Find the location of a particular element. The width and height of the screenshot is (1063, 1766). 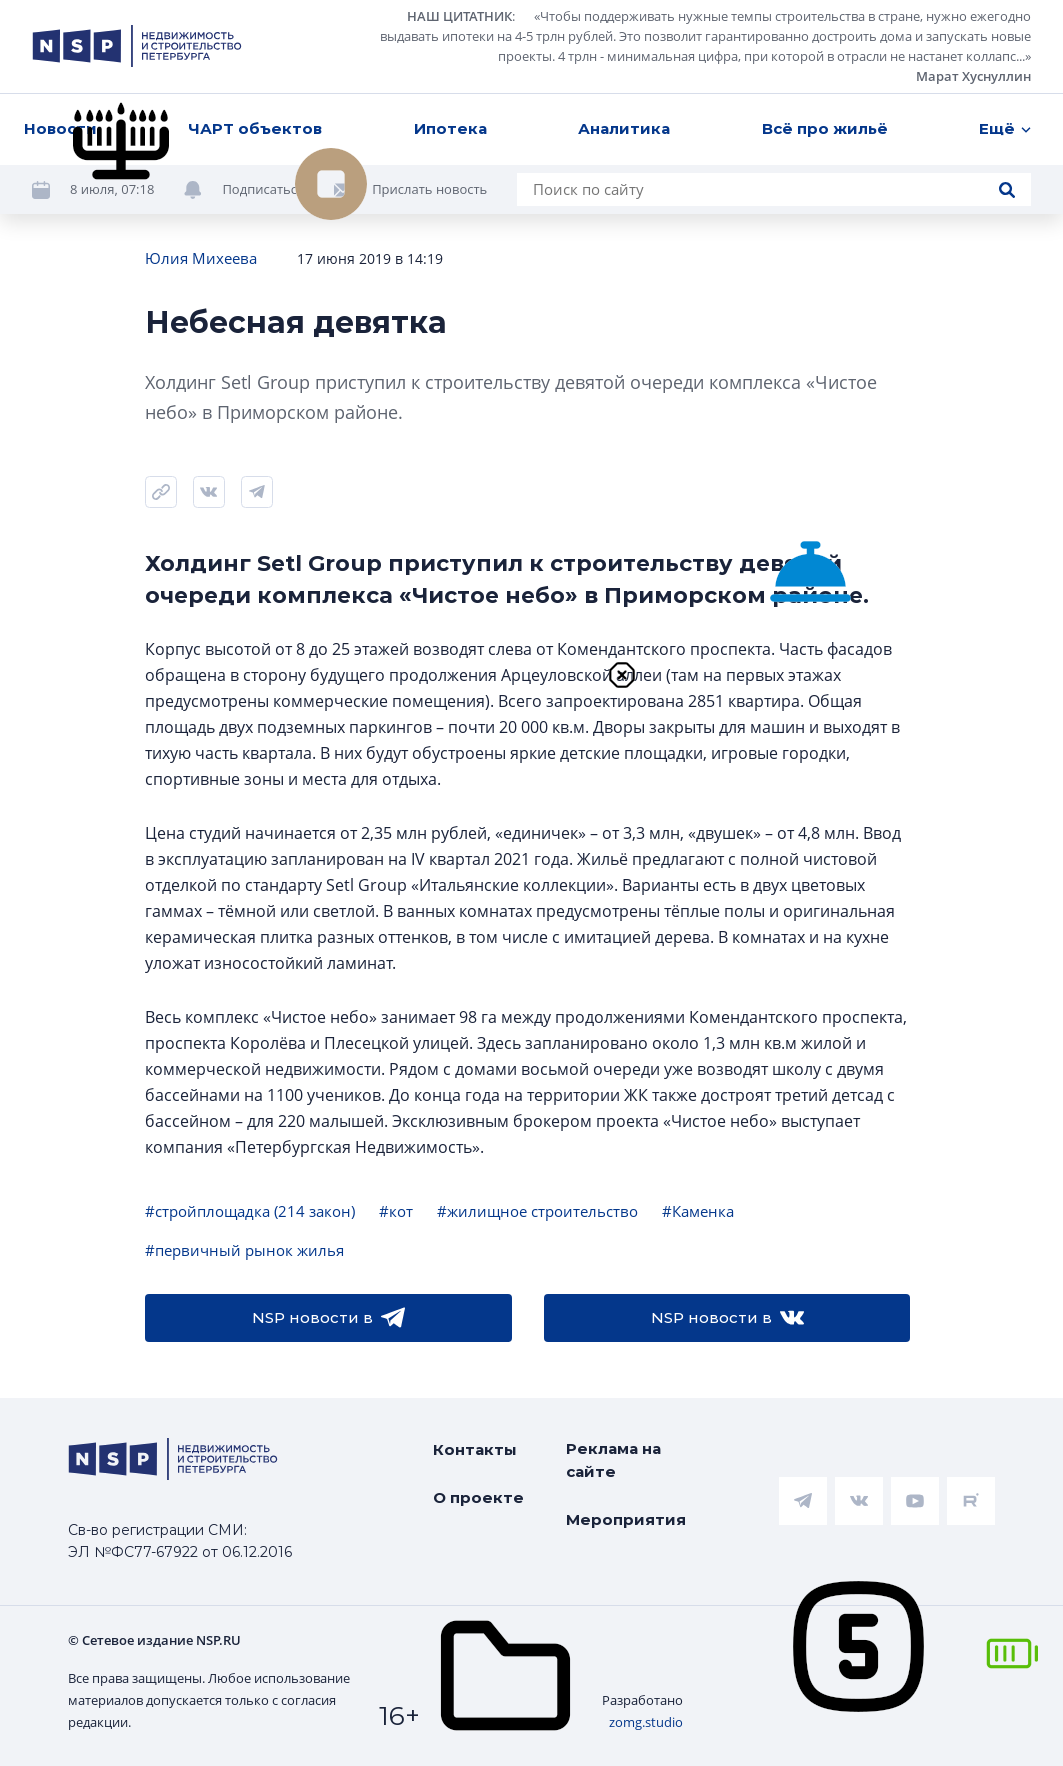

indicates high battery level is located at coordinates (1011, 1653).